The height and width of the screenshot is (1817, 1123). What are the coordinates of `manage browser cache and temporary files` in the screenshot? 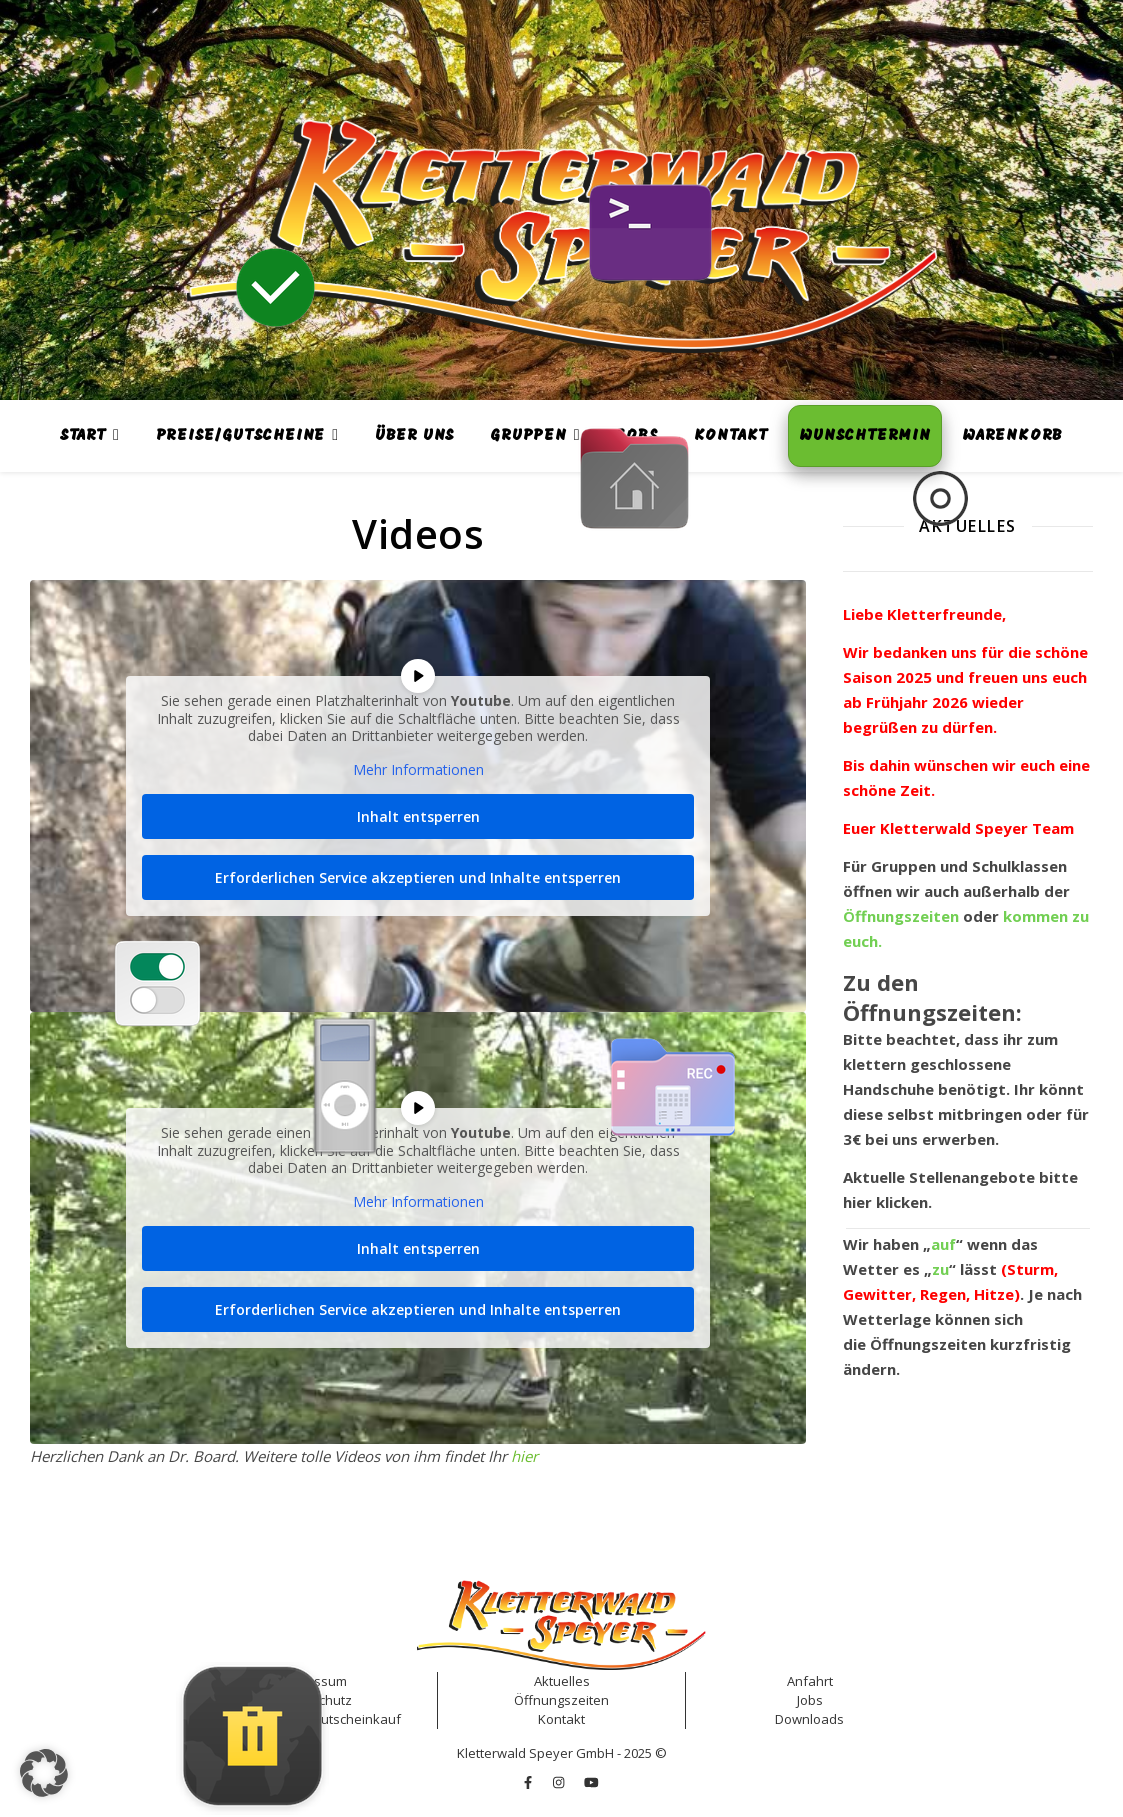 It's located at (252, 1738).